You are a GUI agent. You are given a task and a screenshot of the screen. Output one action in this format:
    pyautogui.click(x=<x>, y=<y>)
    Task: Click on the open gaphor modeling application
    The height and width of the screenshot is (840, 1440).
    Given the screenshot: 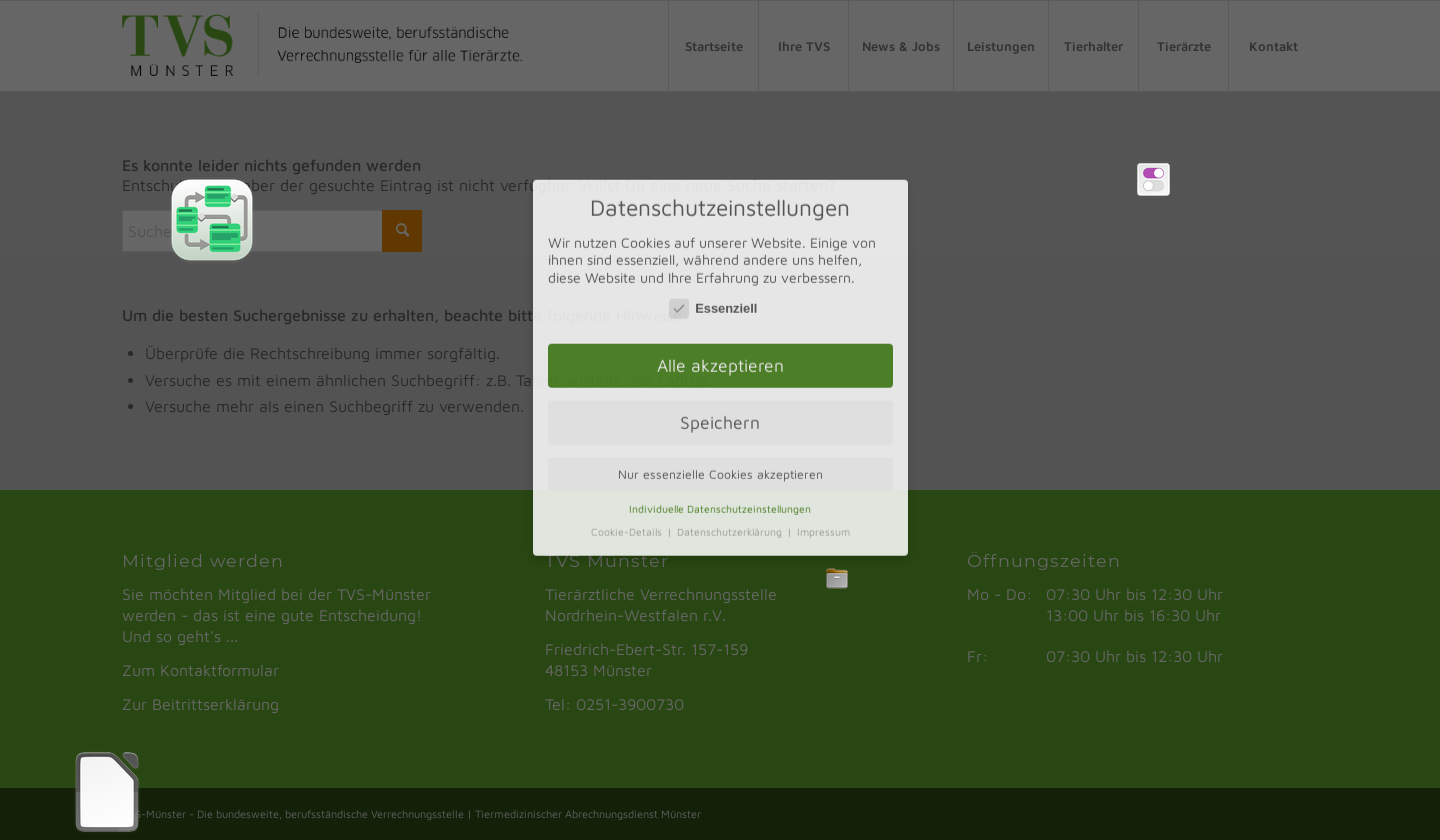 What is the action you would take?
    pyautogui.click(x=212, y=220)
    